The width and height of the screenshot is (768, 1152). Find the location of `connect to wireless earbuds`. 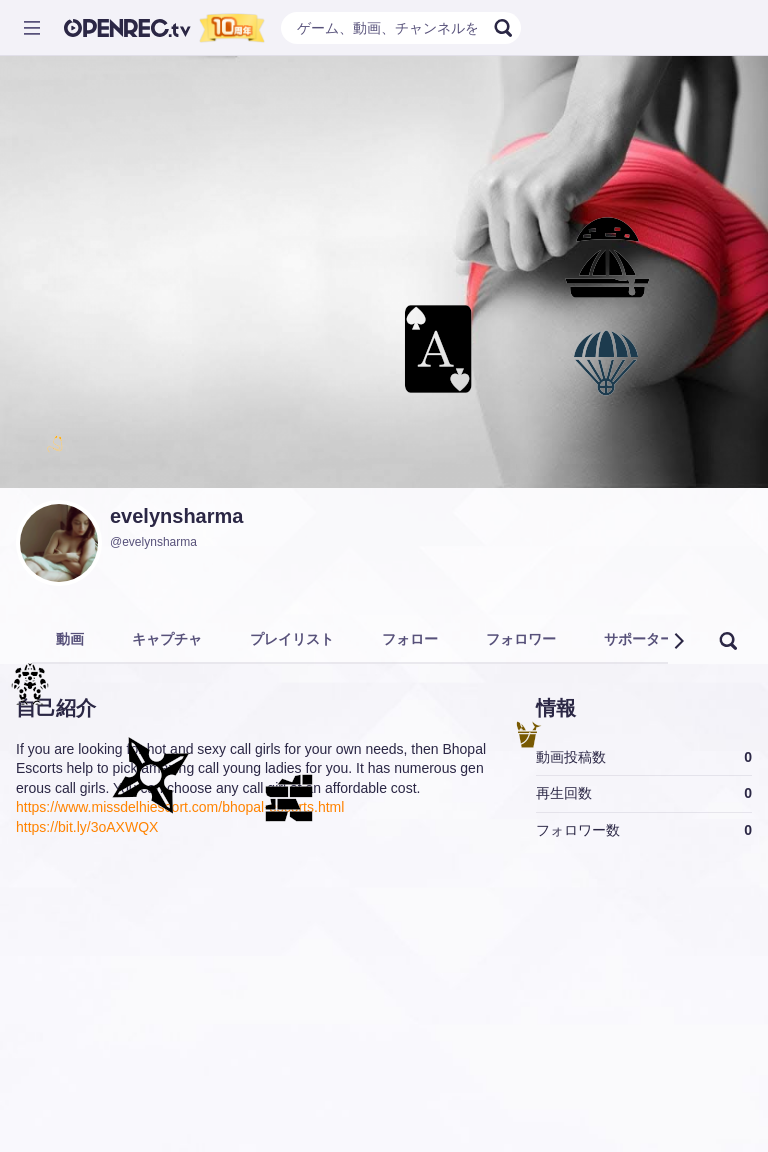

connect to wireless earbuds is located at coordinates (55, 444).